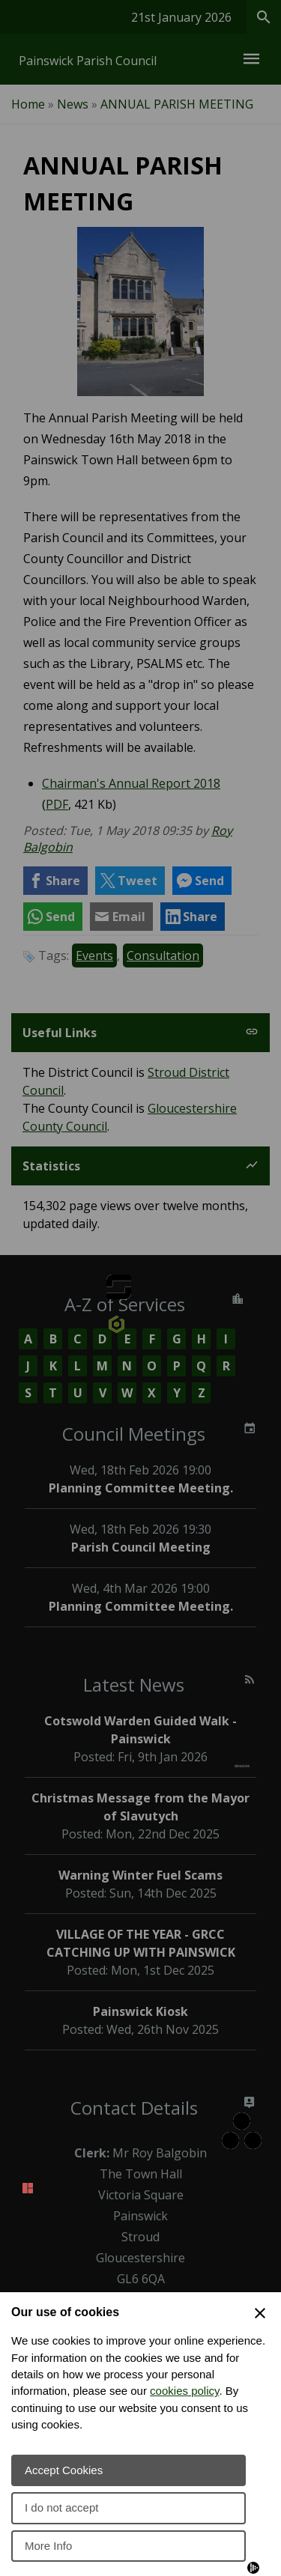  I want to click on open audioboom podcast platform, so click(253, 2568).